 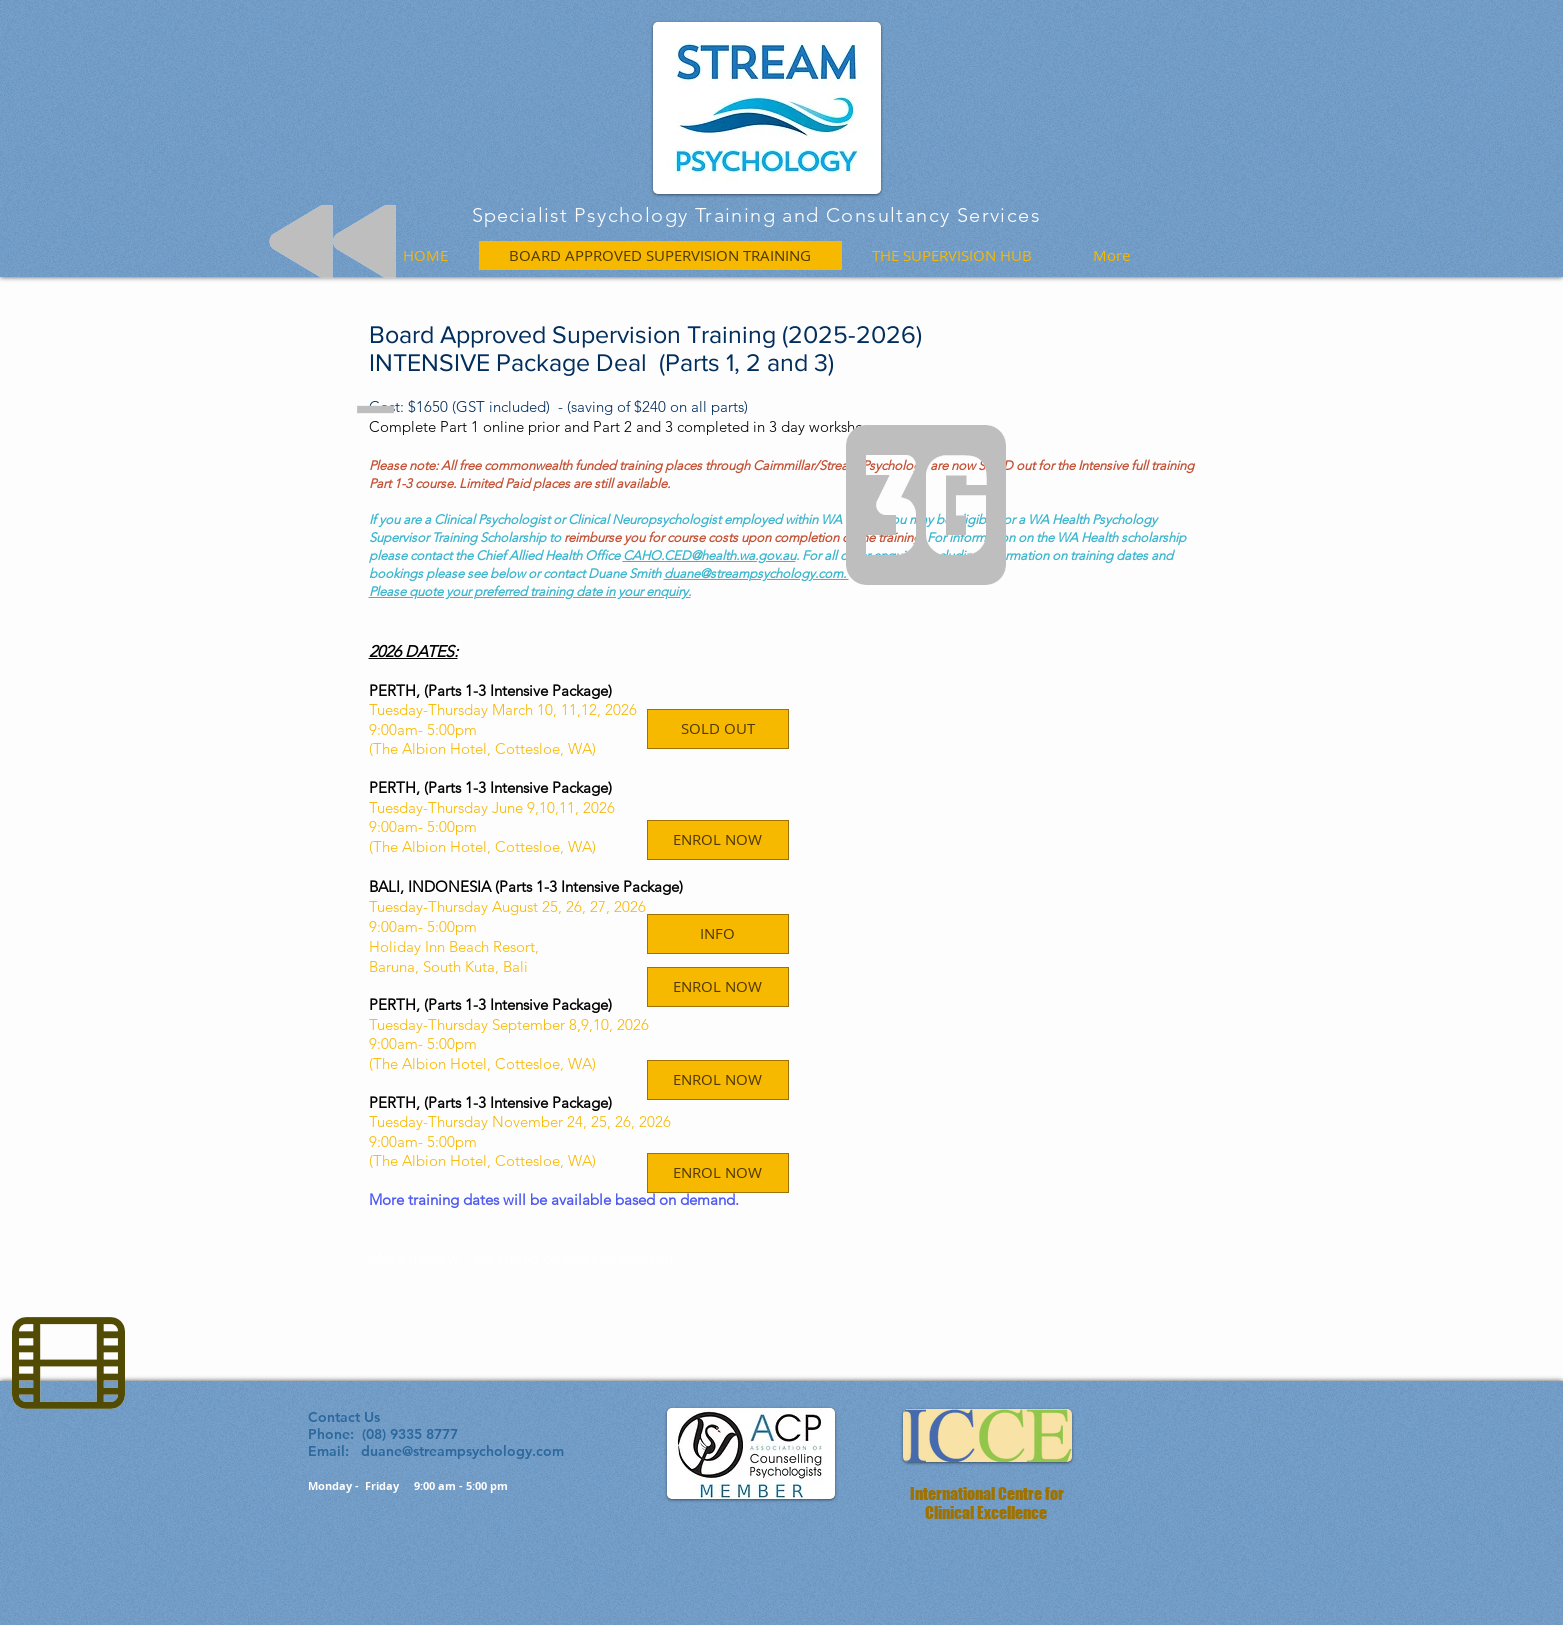 I want to click on open video player application, so click(x=68, y=1366).